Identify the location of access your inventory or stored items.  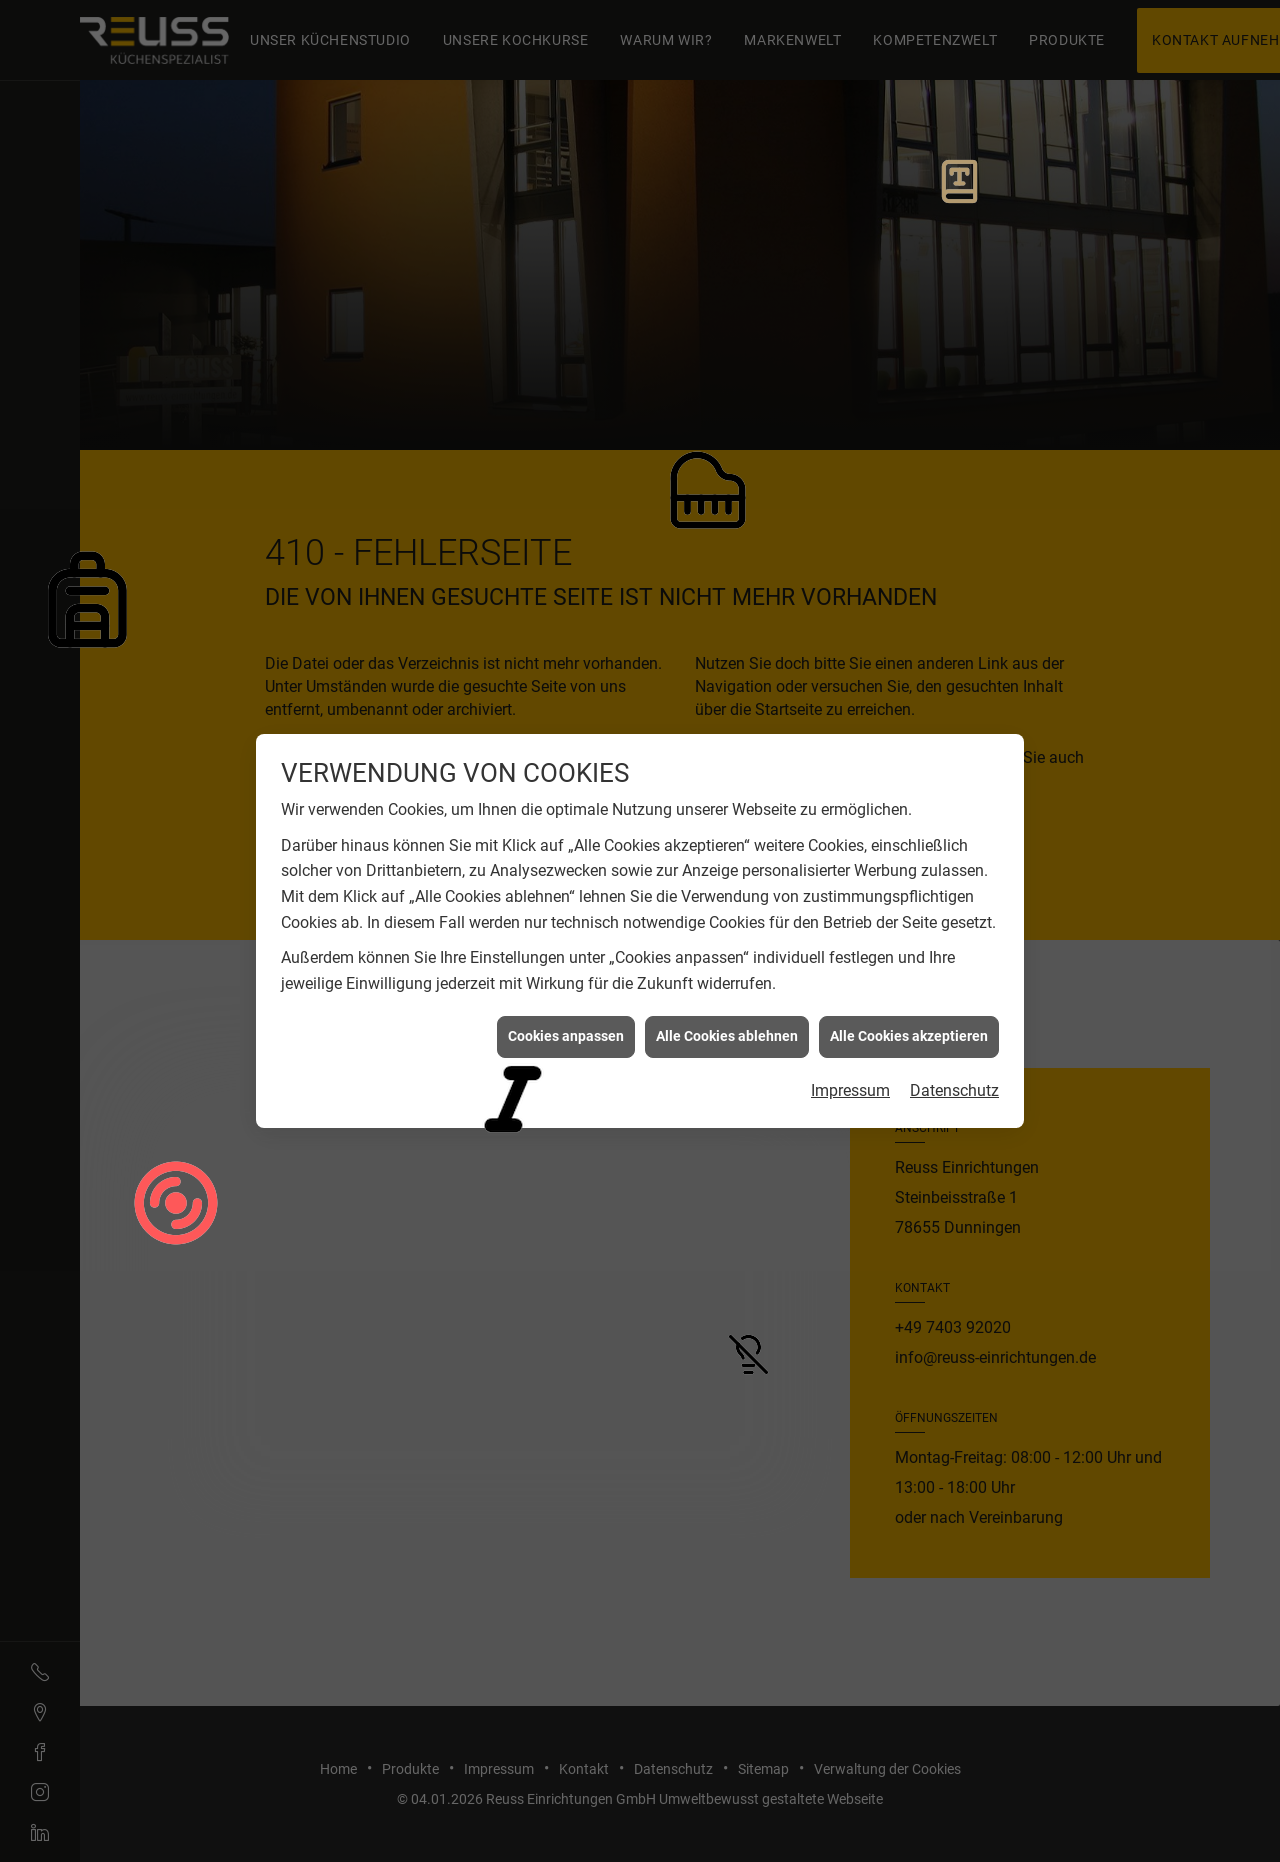
(87, 599).